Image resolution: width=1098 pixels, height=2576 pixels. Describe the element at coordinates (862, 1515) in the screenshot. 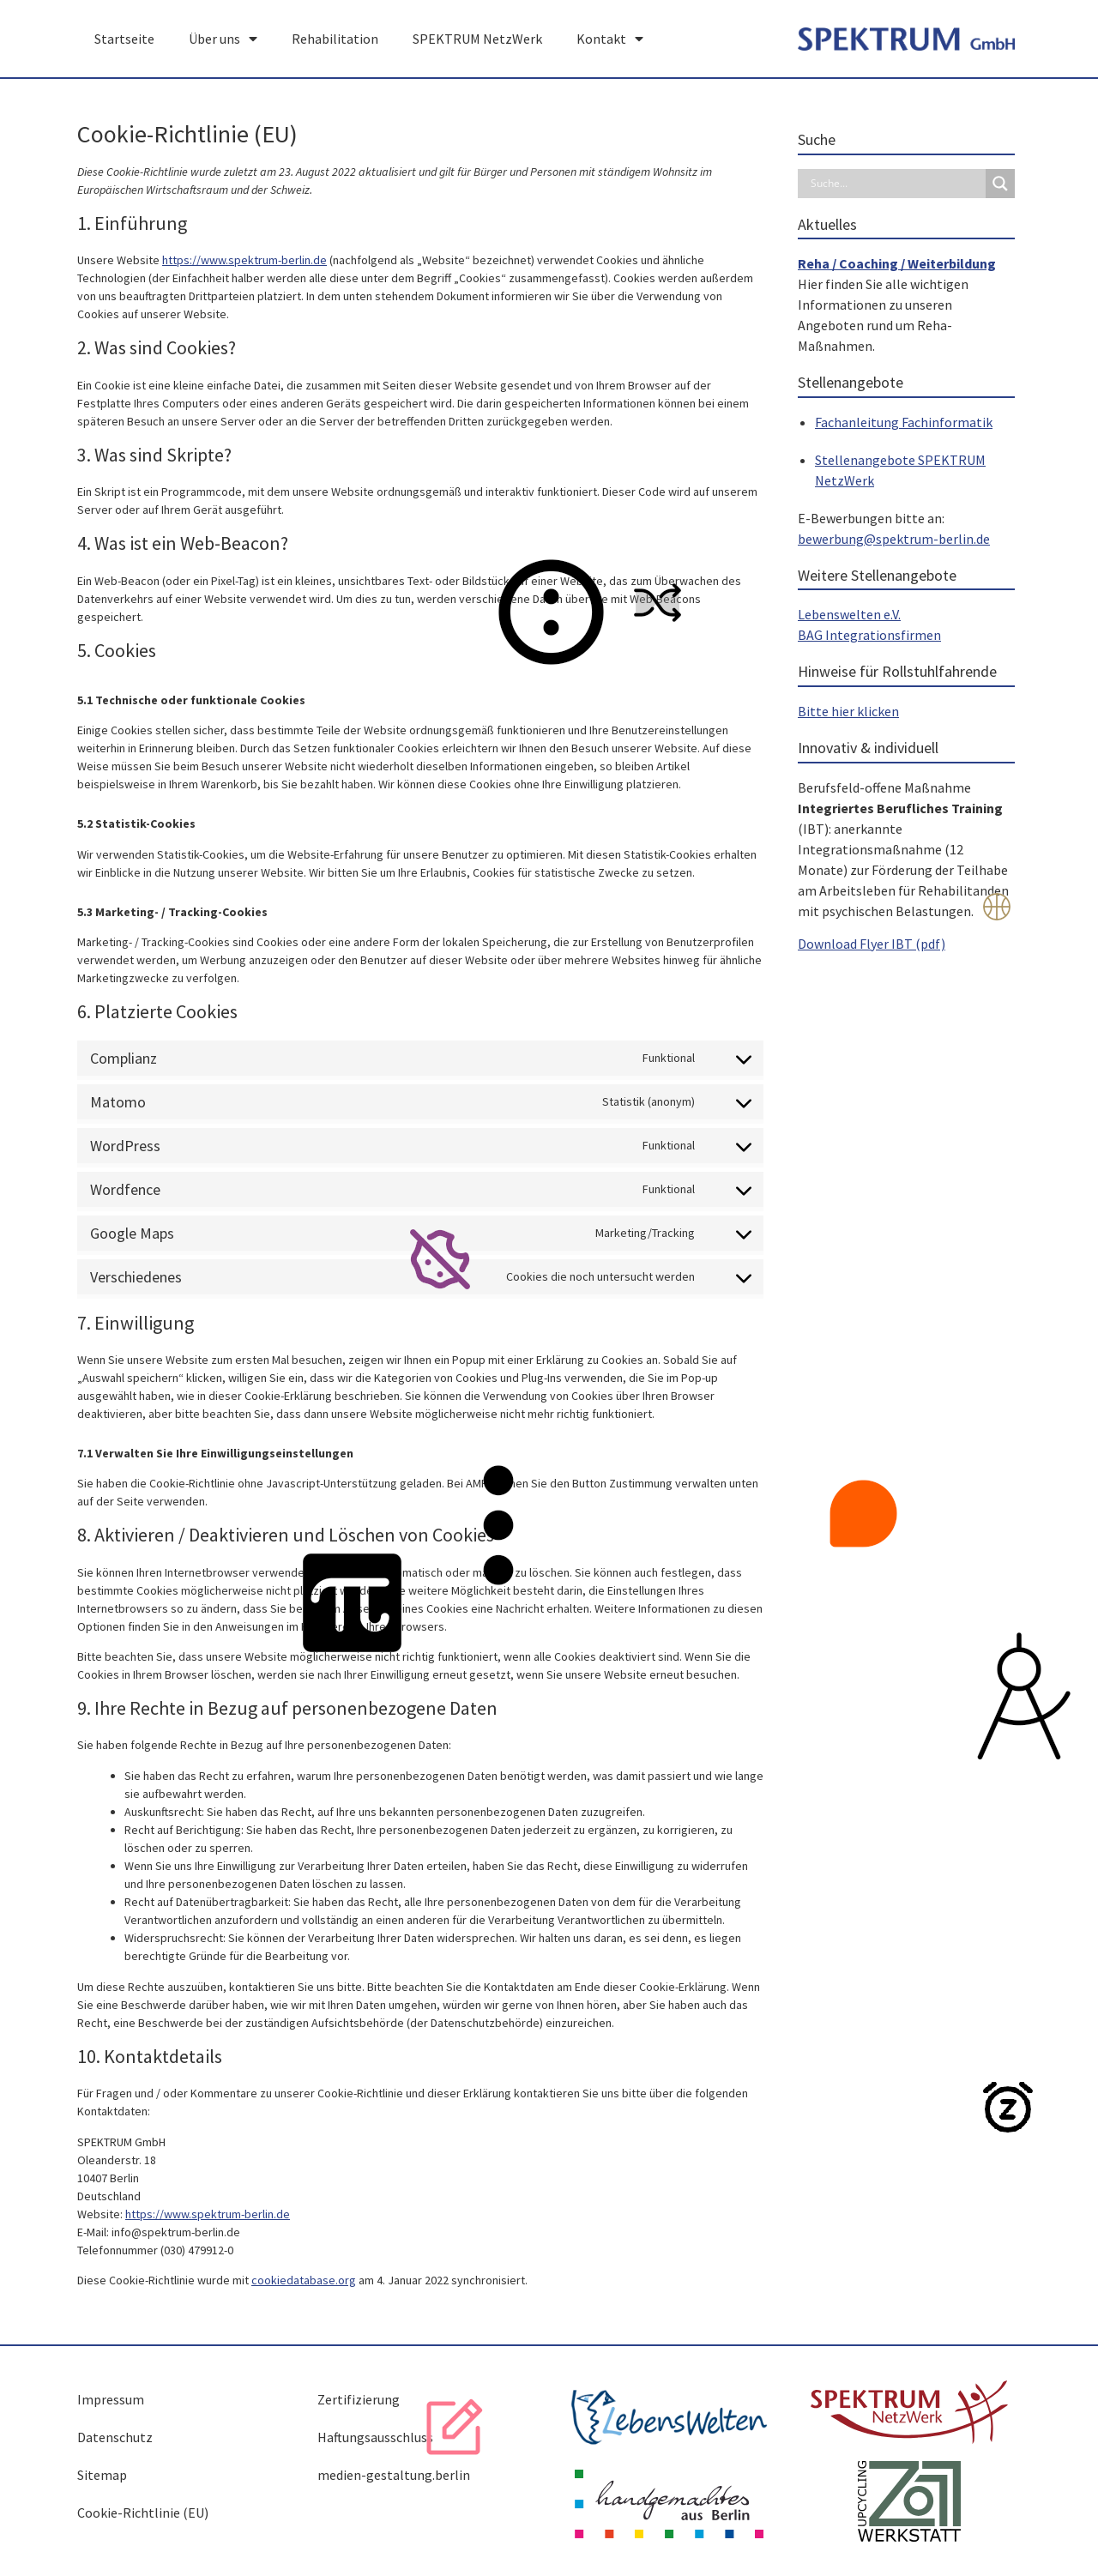

I see `open chat or messaging` at that location.